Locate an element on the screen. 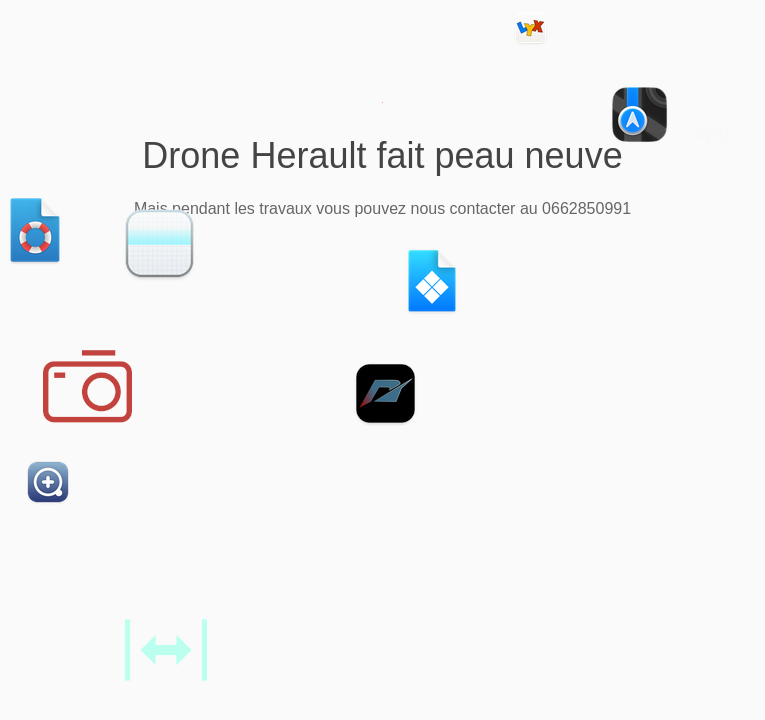  a compiled html help file (.chm) is located at coordinates (35, 230).